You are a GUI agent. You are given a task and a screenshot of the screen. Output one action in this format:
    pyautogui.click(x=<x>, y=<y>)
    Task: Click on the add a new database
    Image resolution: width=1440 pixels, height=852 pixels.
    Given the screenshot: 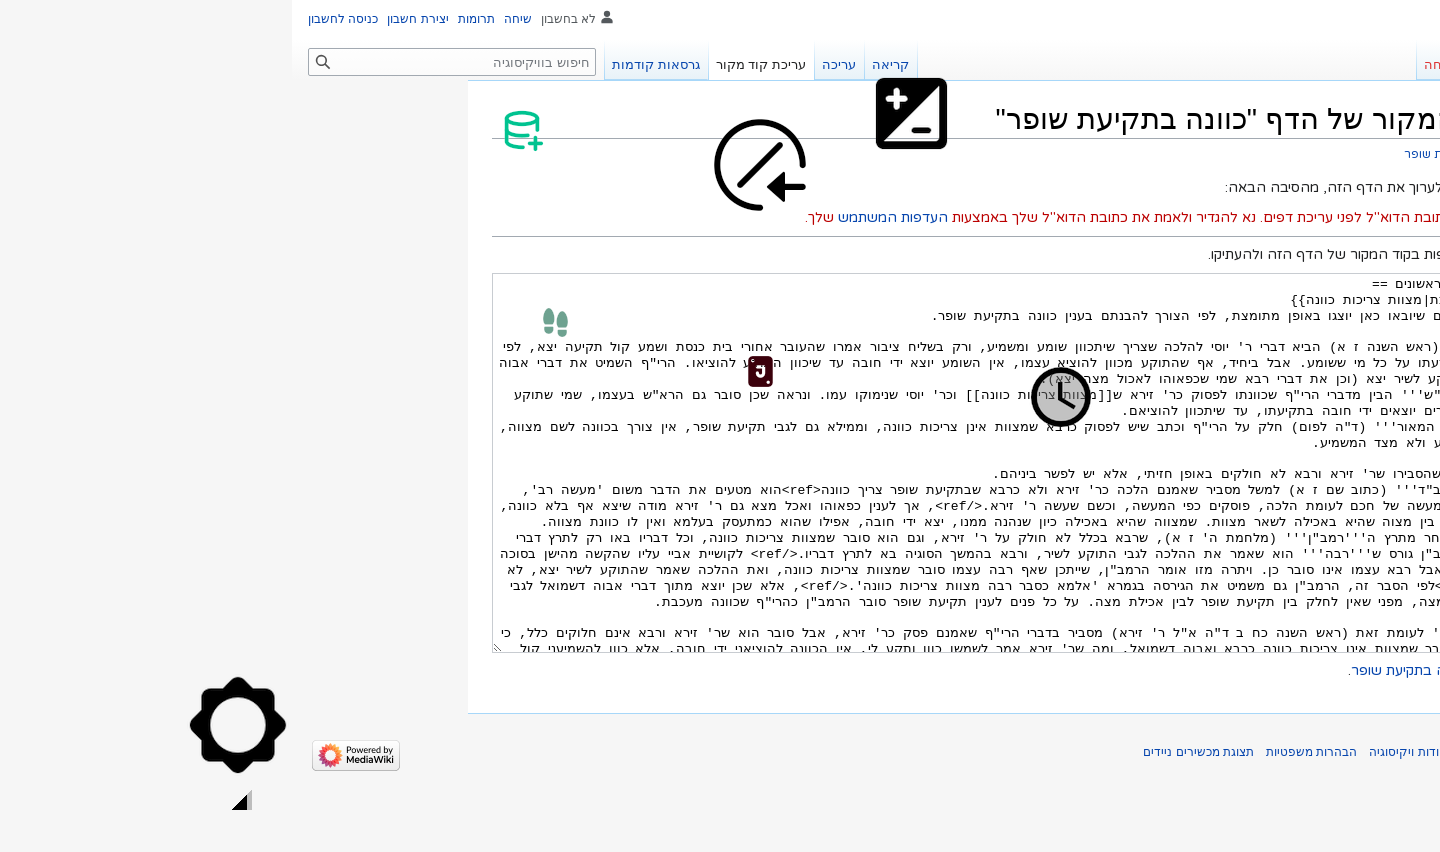 What is the action you would take?
    pyautogui.click(x=522, y=130)
    